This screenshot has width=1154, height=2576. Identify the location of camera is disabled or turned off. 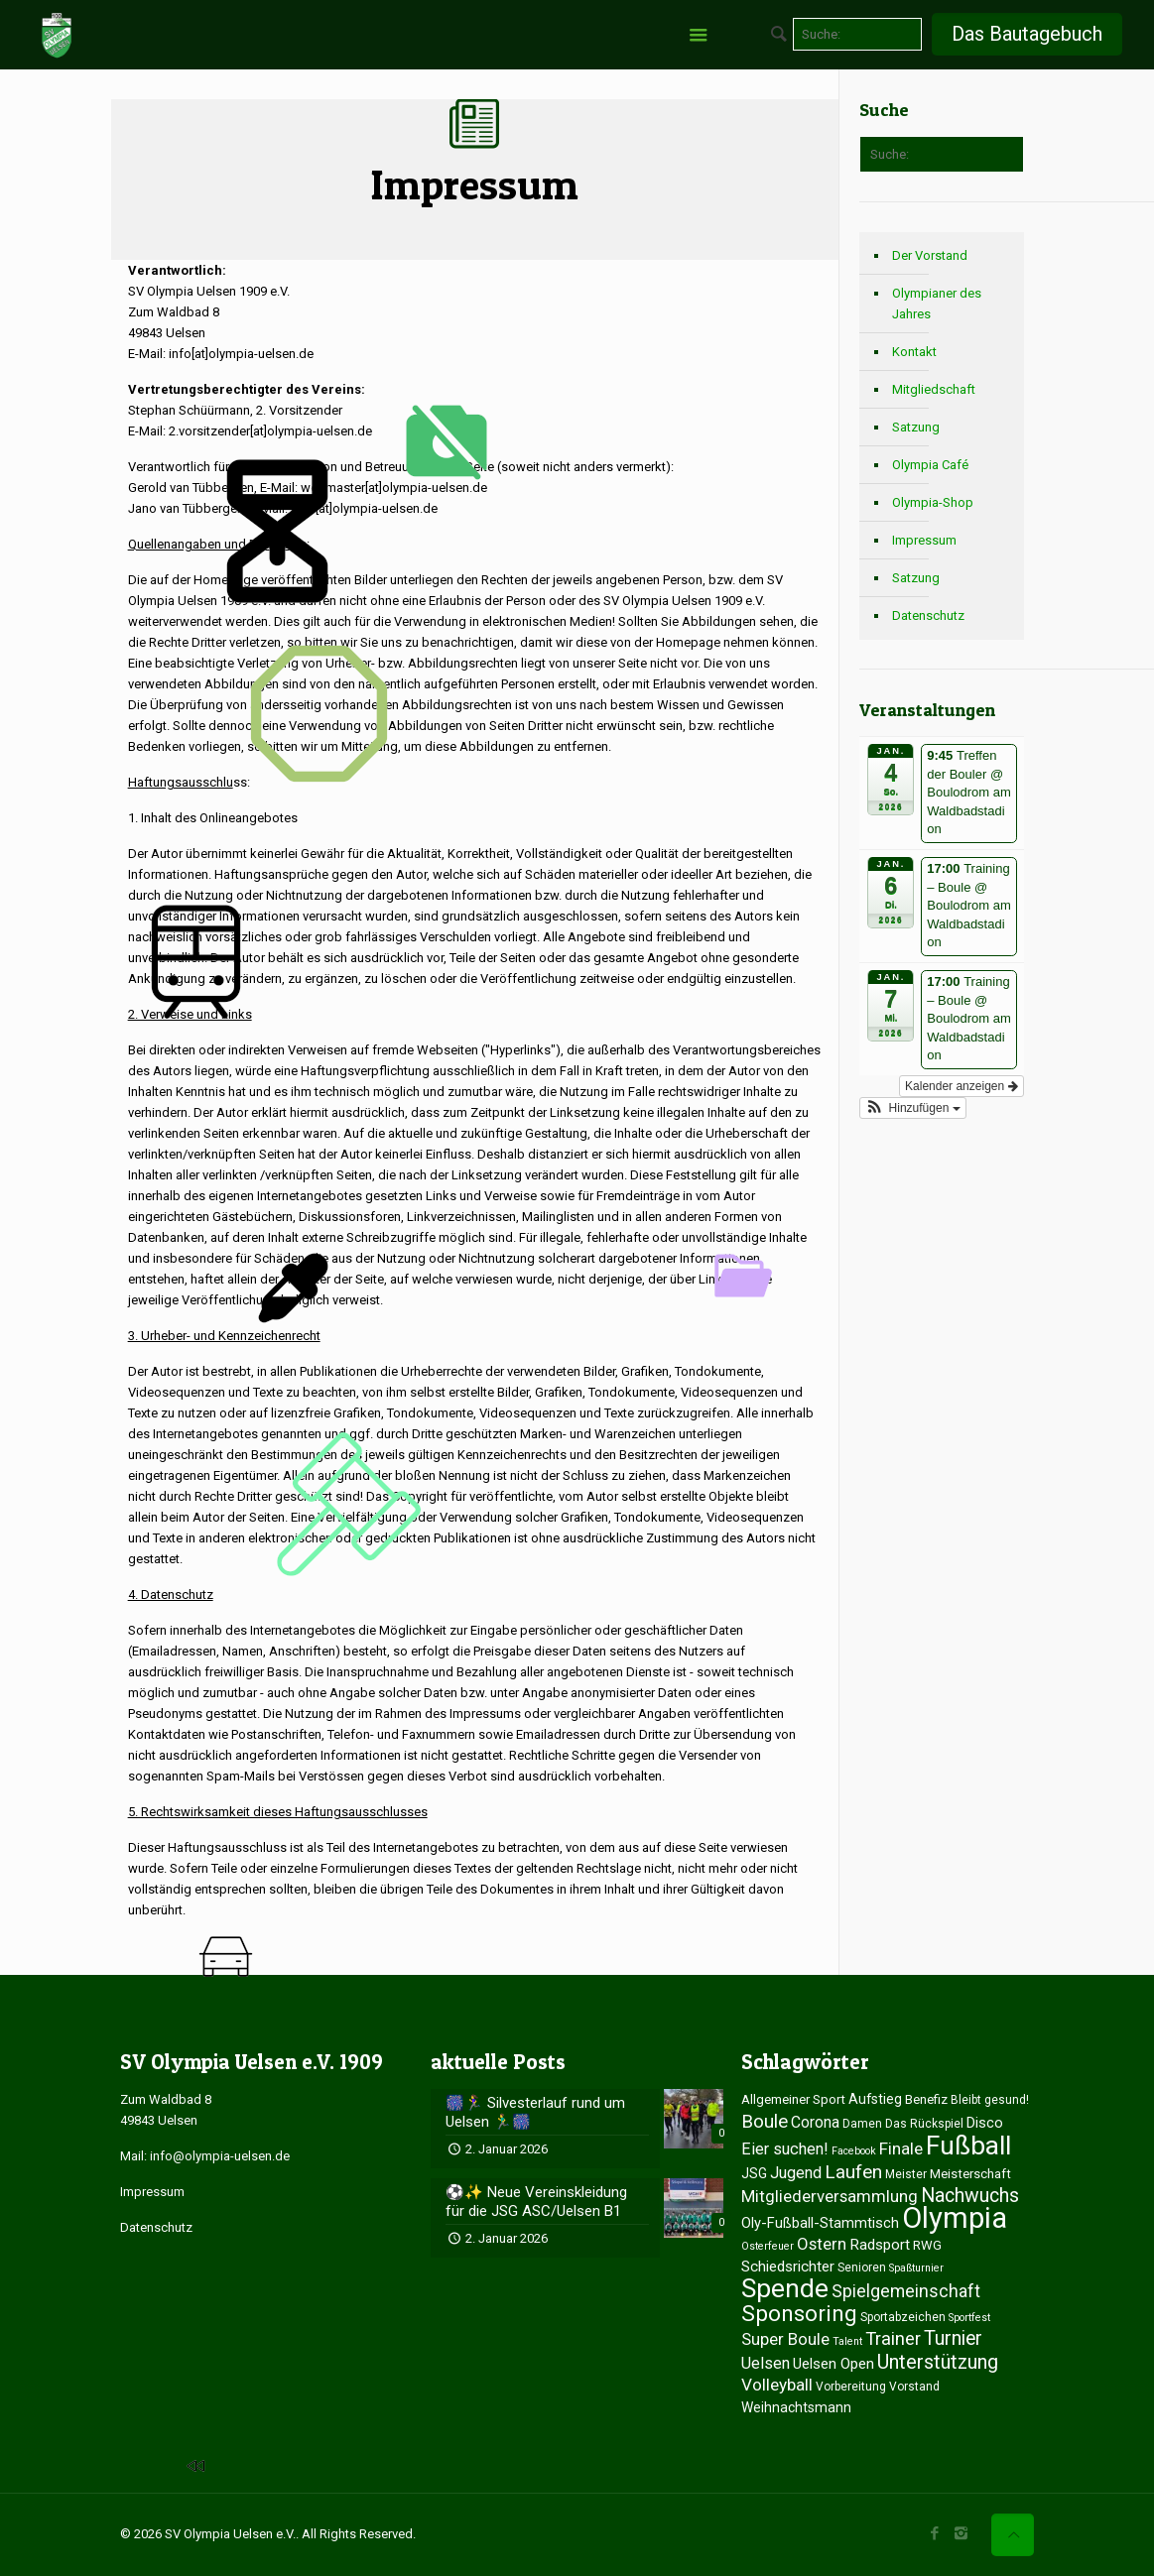
(447, 442).